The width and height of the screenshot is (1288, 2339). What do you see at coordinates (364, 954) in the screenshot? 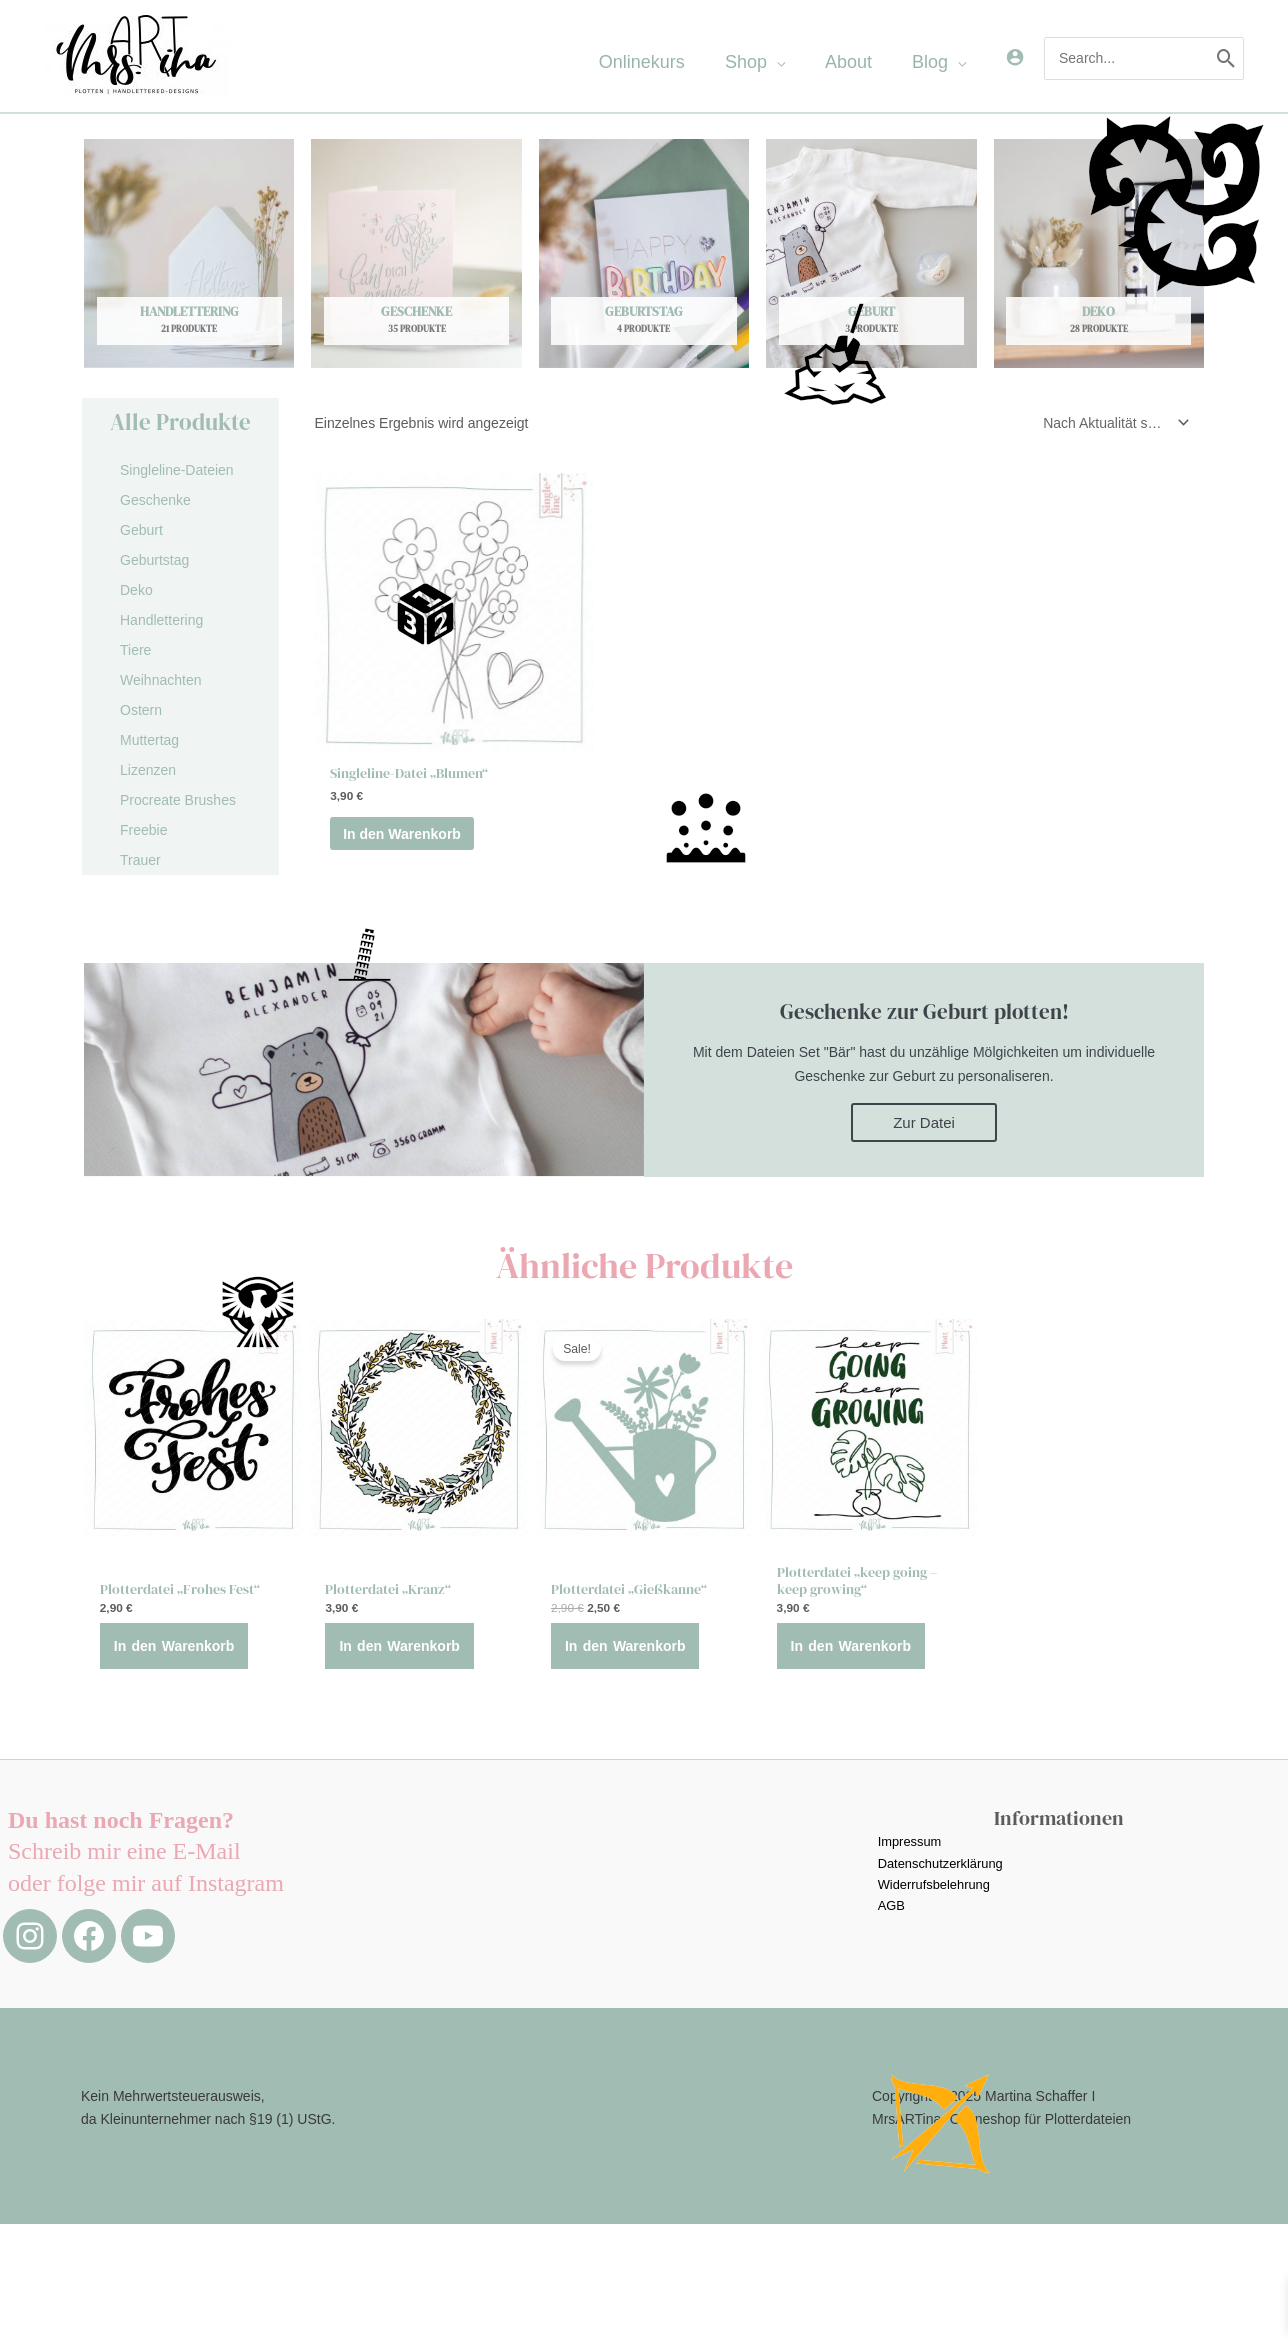
I see `view Italian landmarks or attractions` at bounding box center [364, 954].